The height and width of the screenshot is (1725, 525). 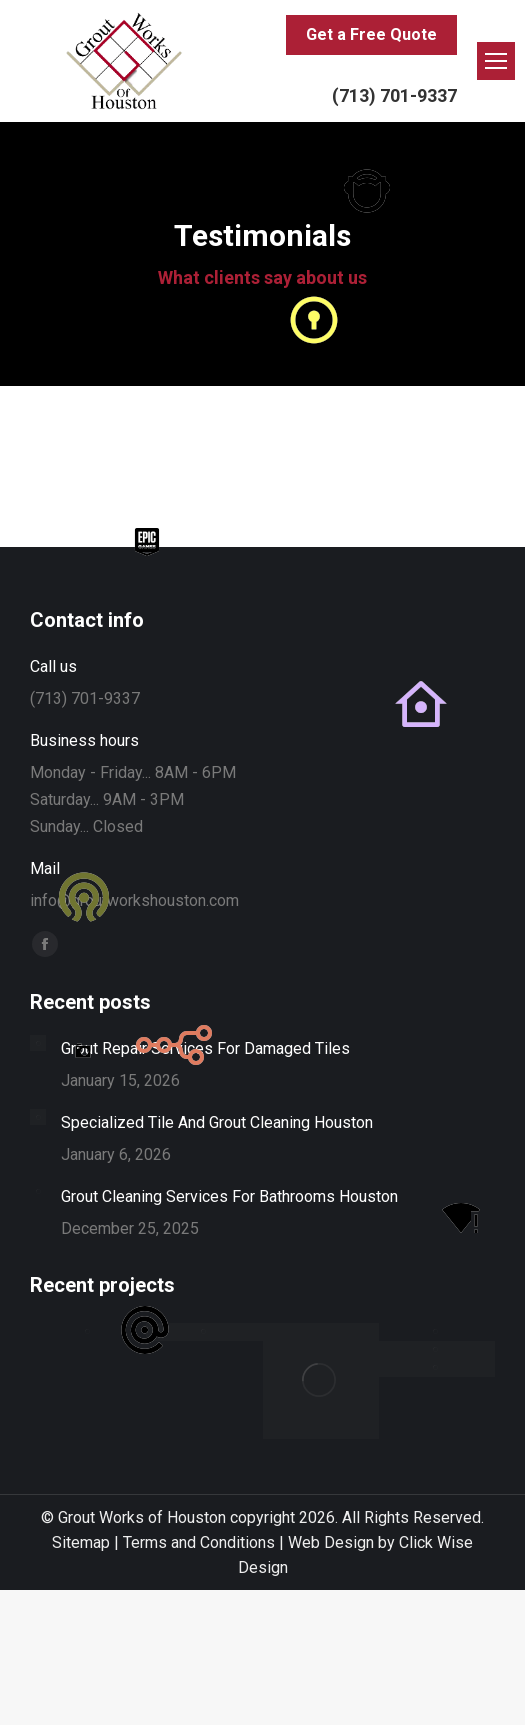 What do you see at coordinates (145, 1330) in the screenshot?
I see `mailgun email service logo` at bounding box center [145, 1330].